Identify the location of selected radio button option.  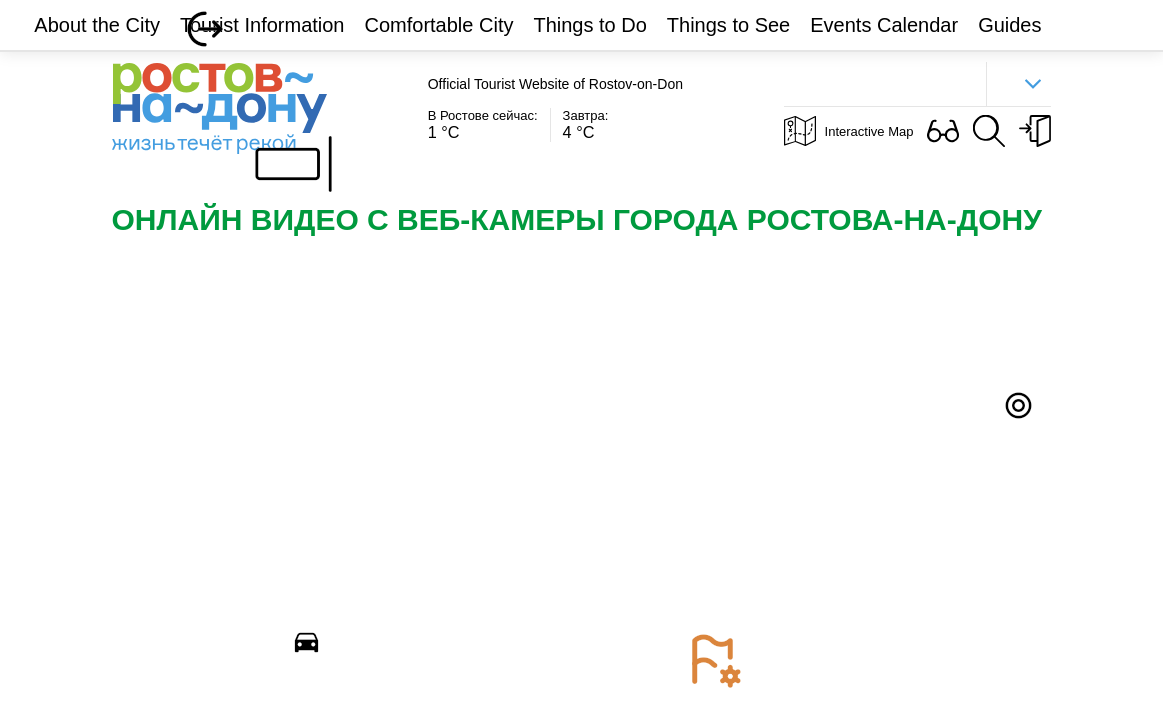
(1018, 405).